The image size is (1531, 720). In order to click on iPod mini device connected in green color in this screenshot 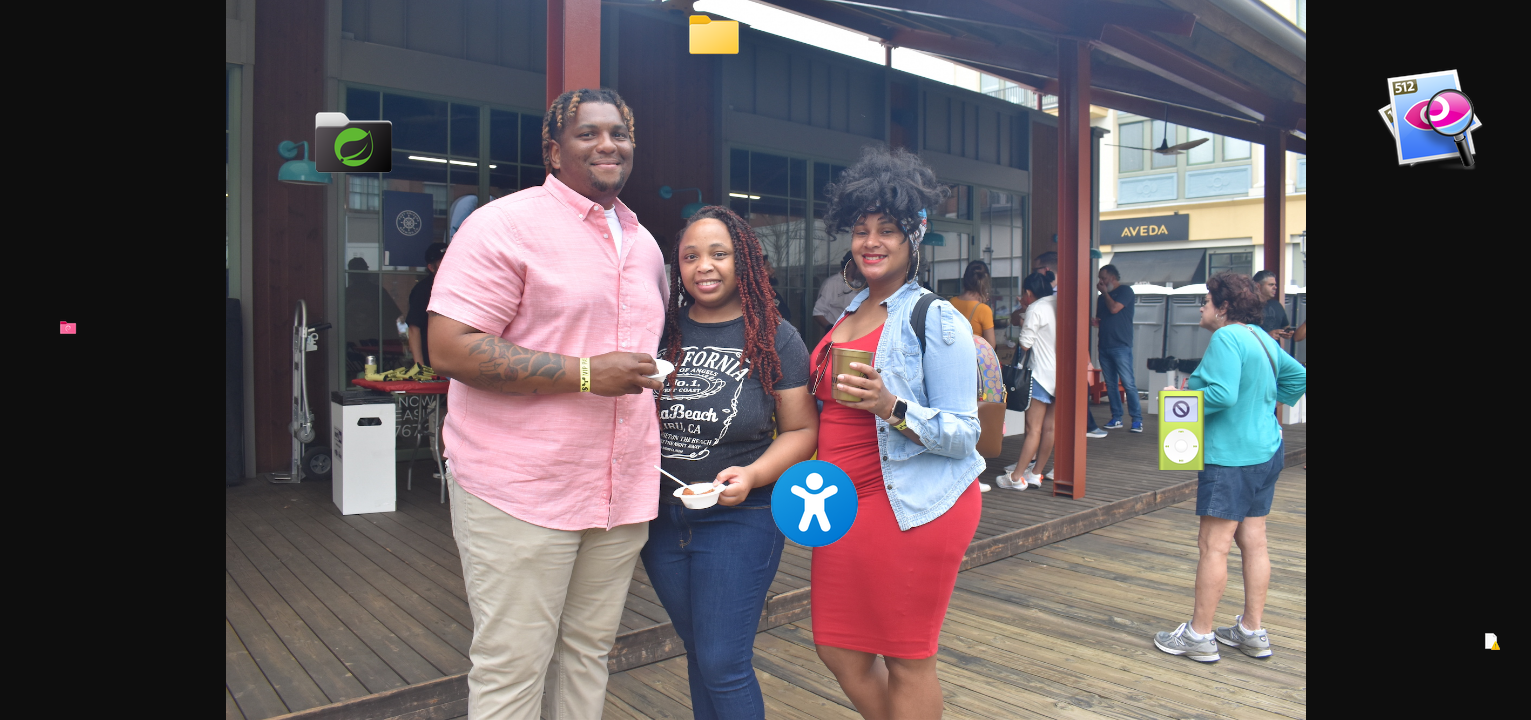, I will do `click(1180, 430)`.